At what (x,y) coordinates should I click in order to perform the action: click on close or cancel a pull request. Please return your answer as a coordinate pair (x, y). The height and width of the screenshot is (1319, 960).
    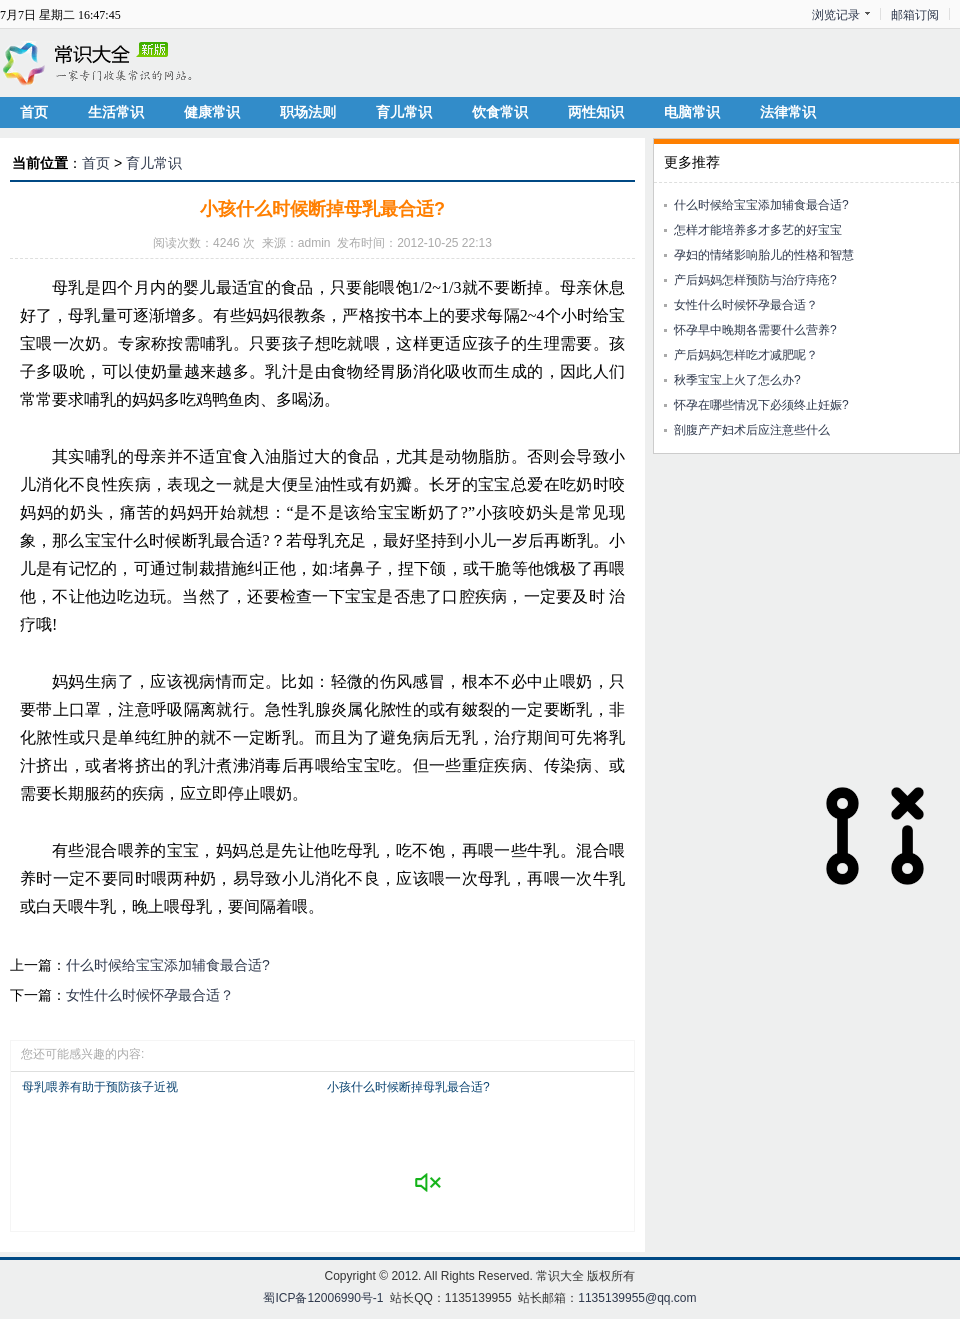
    Looking at the image, I should click on (875, 836).